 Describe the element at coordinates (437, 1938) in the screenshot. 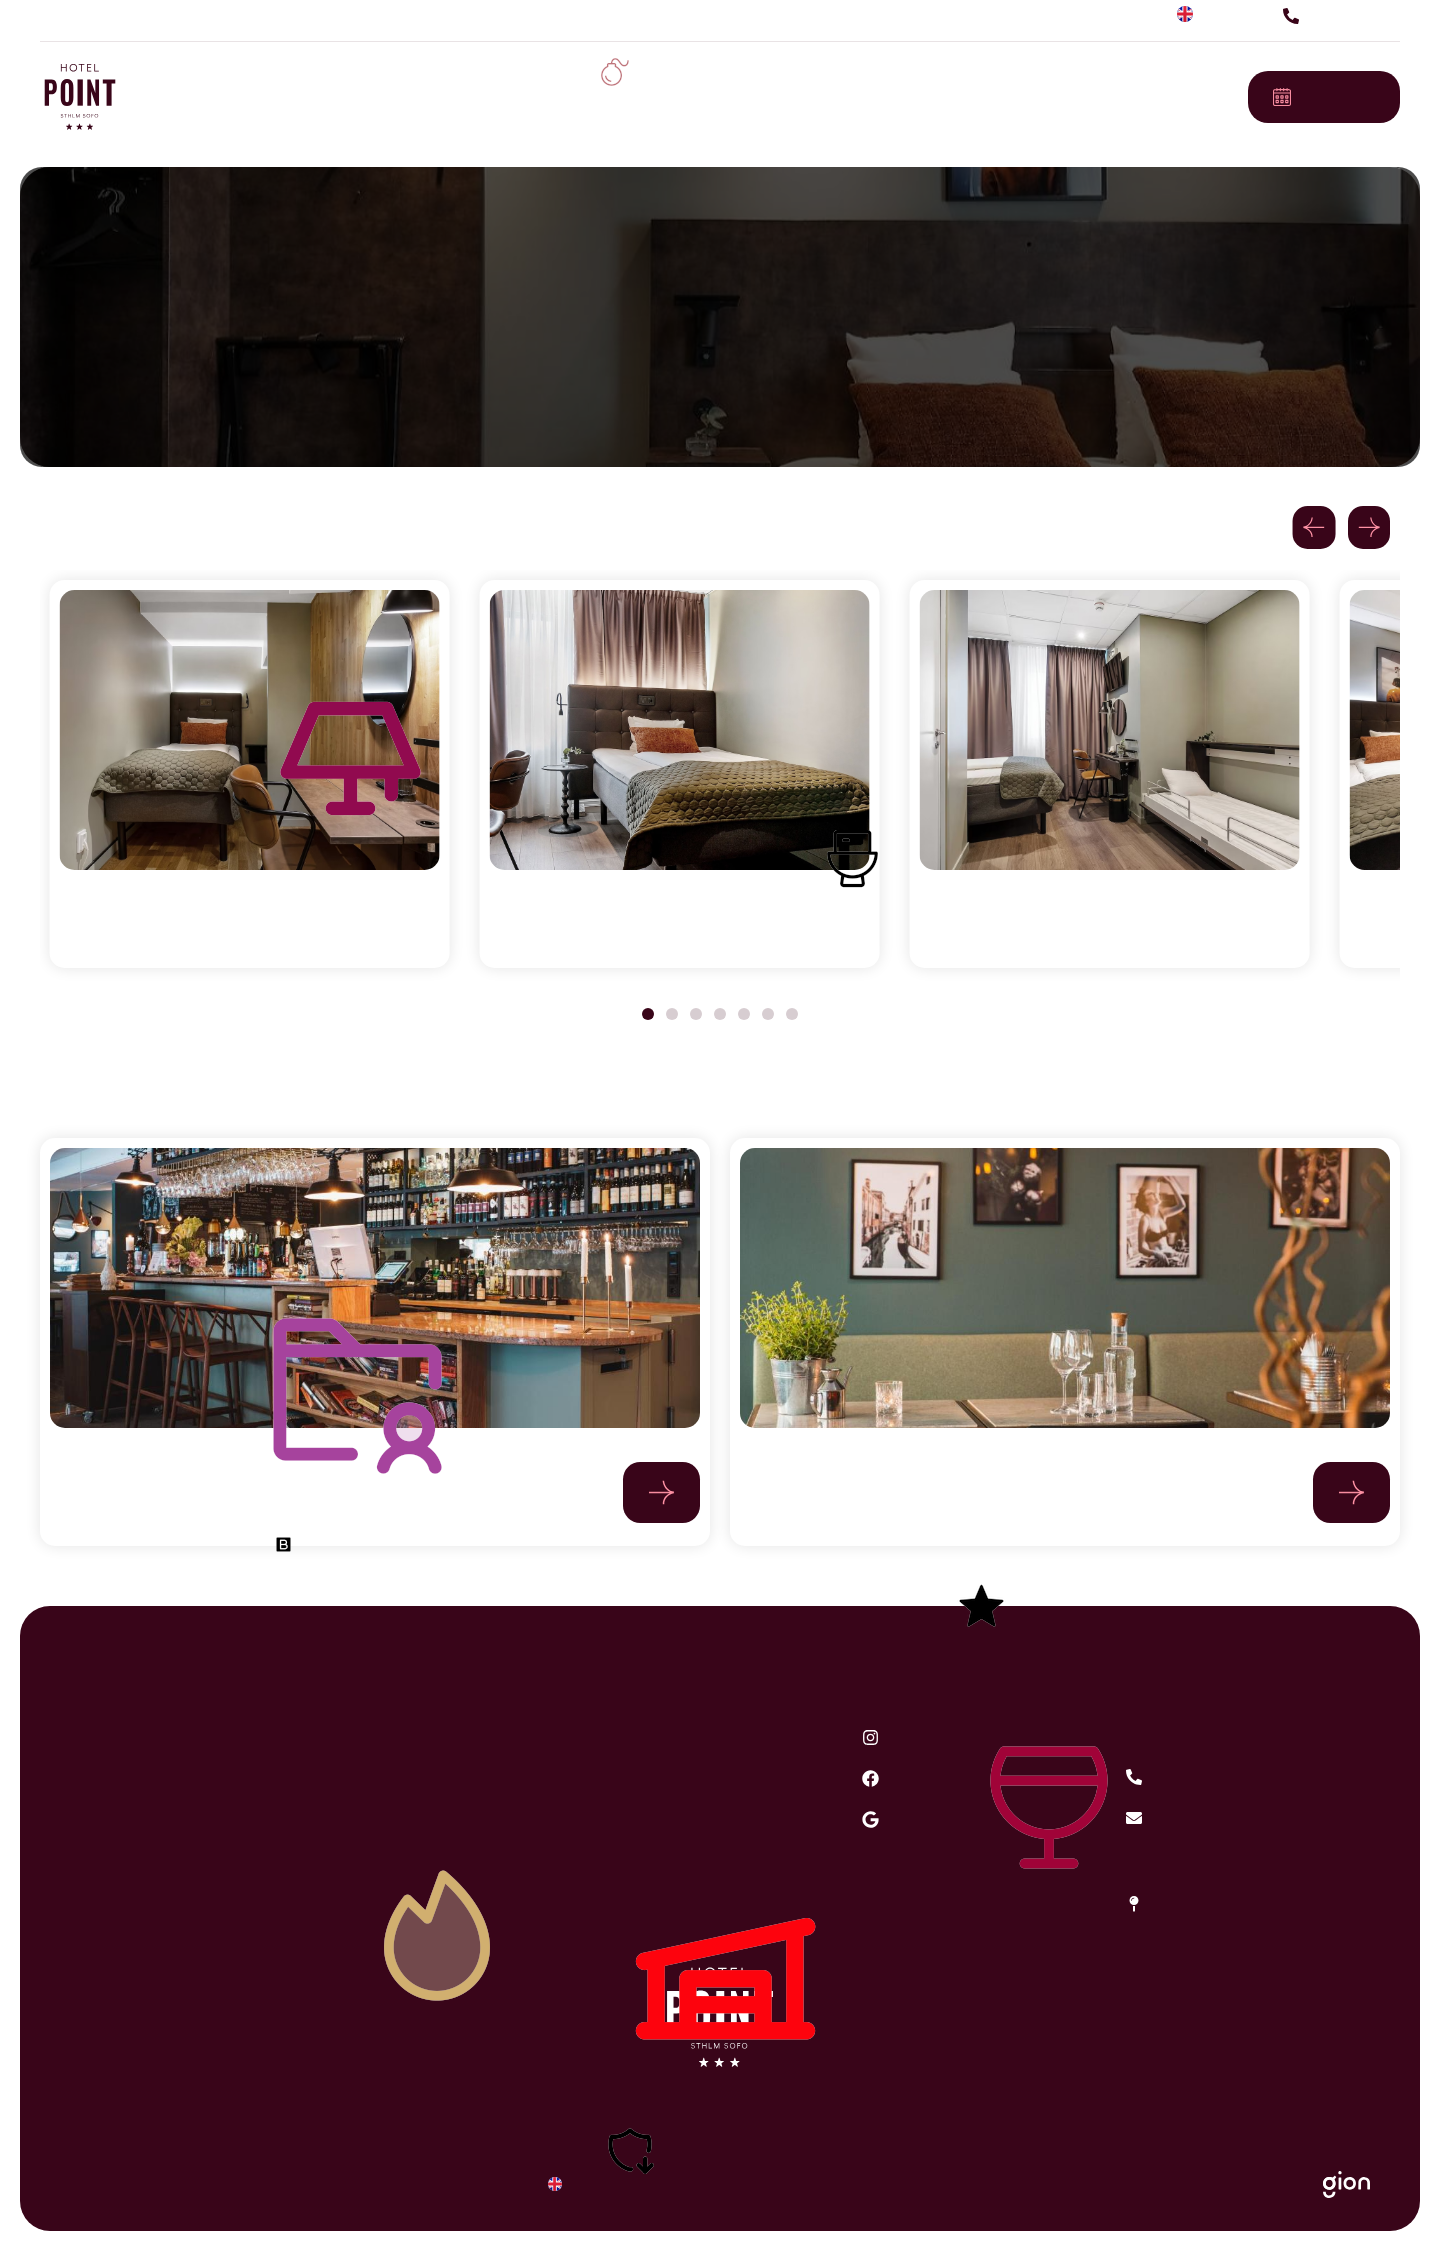

I see `indicates trending or popular content` at that location.